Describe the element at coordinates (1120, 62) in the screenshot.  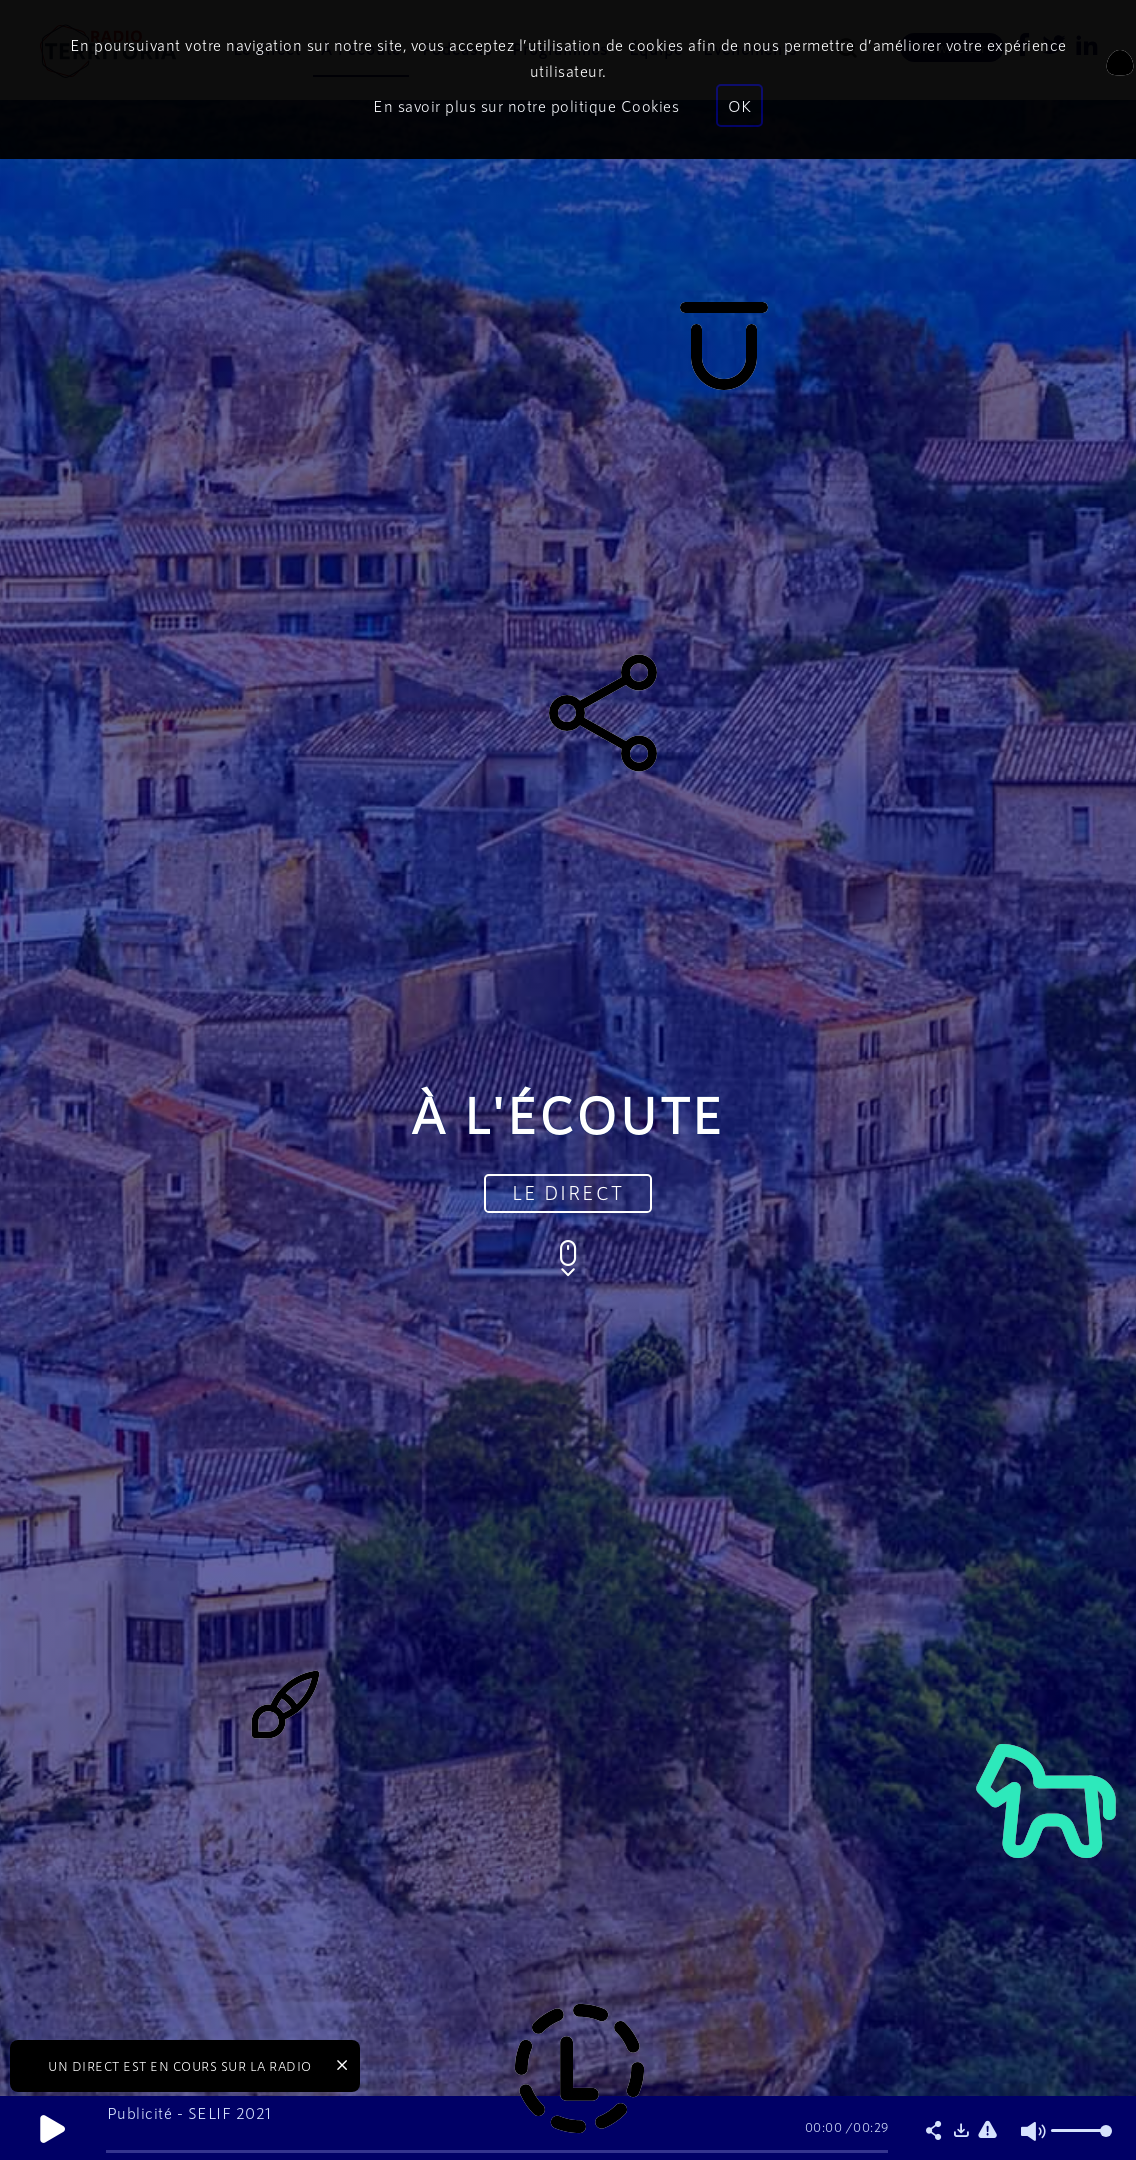
I see `decorative blob shape element` at that location.